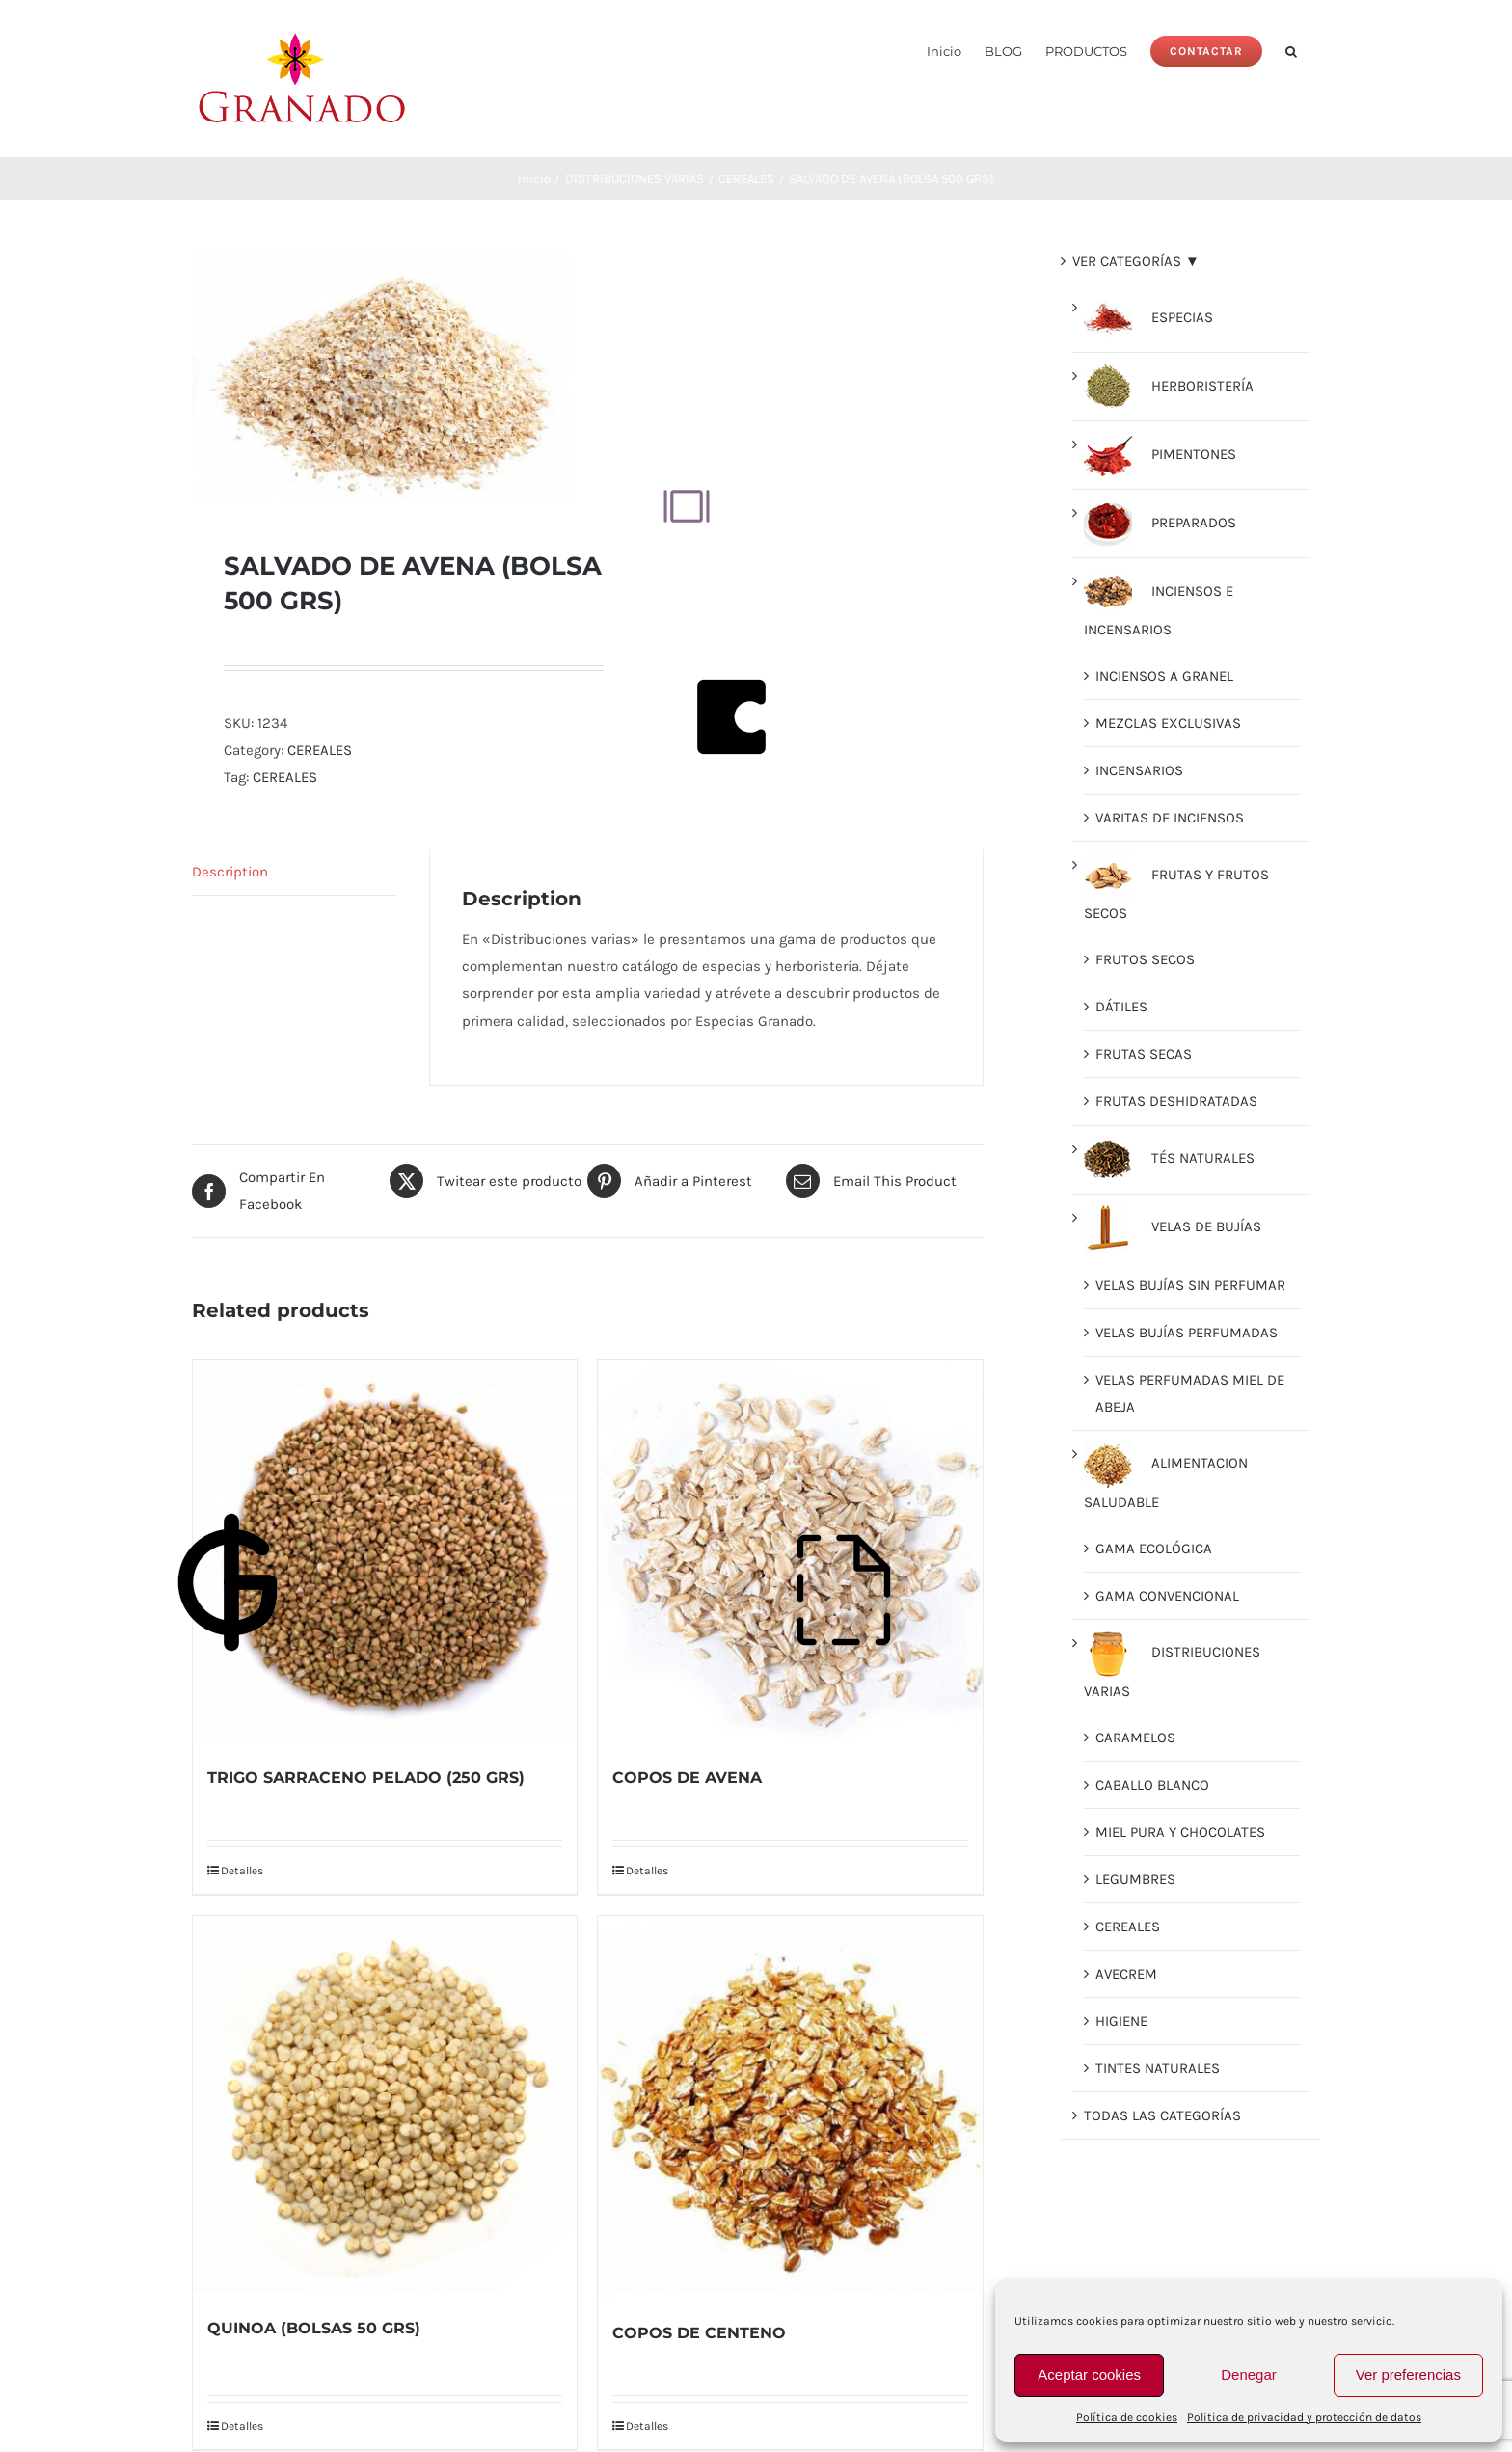  Describe the element at coordinates (687, 506) in the screenshot. I see `start a slideshow presentation` at that location.